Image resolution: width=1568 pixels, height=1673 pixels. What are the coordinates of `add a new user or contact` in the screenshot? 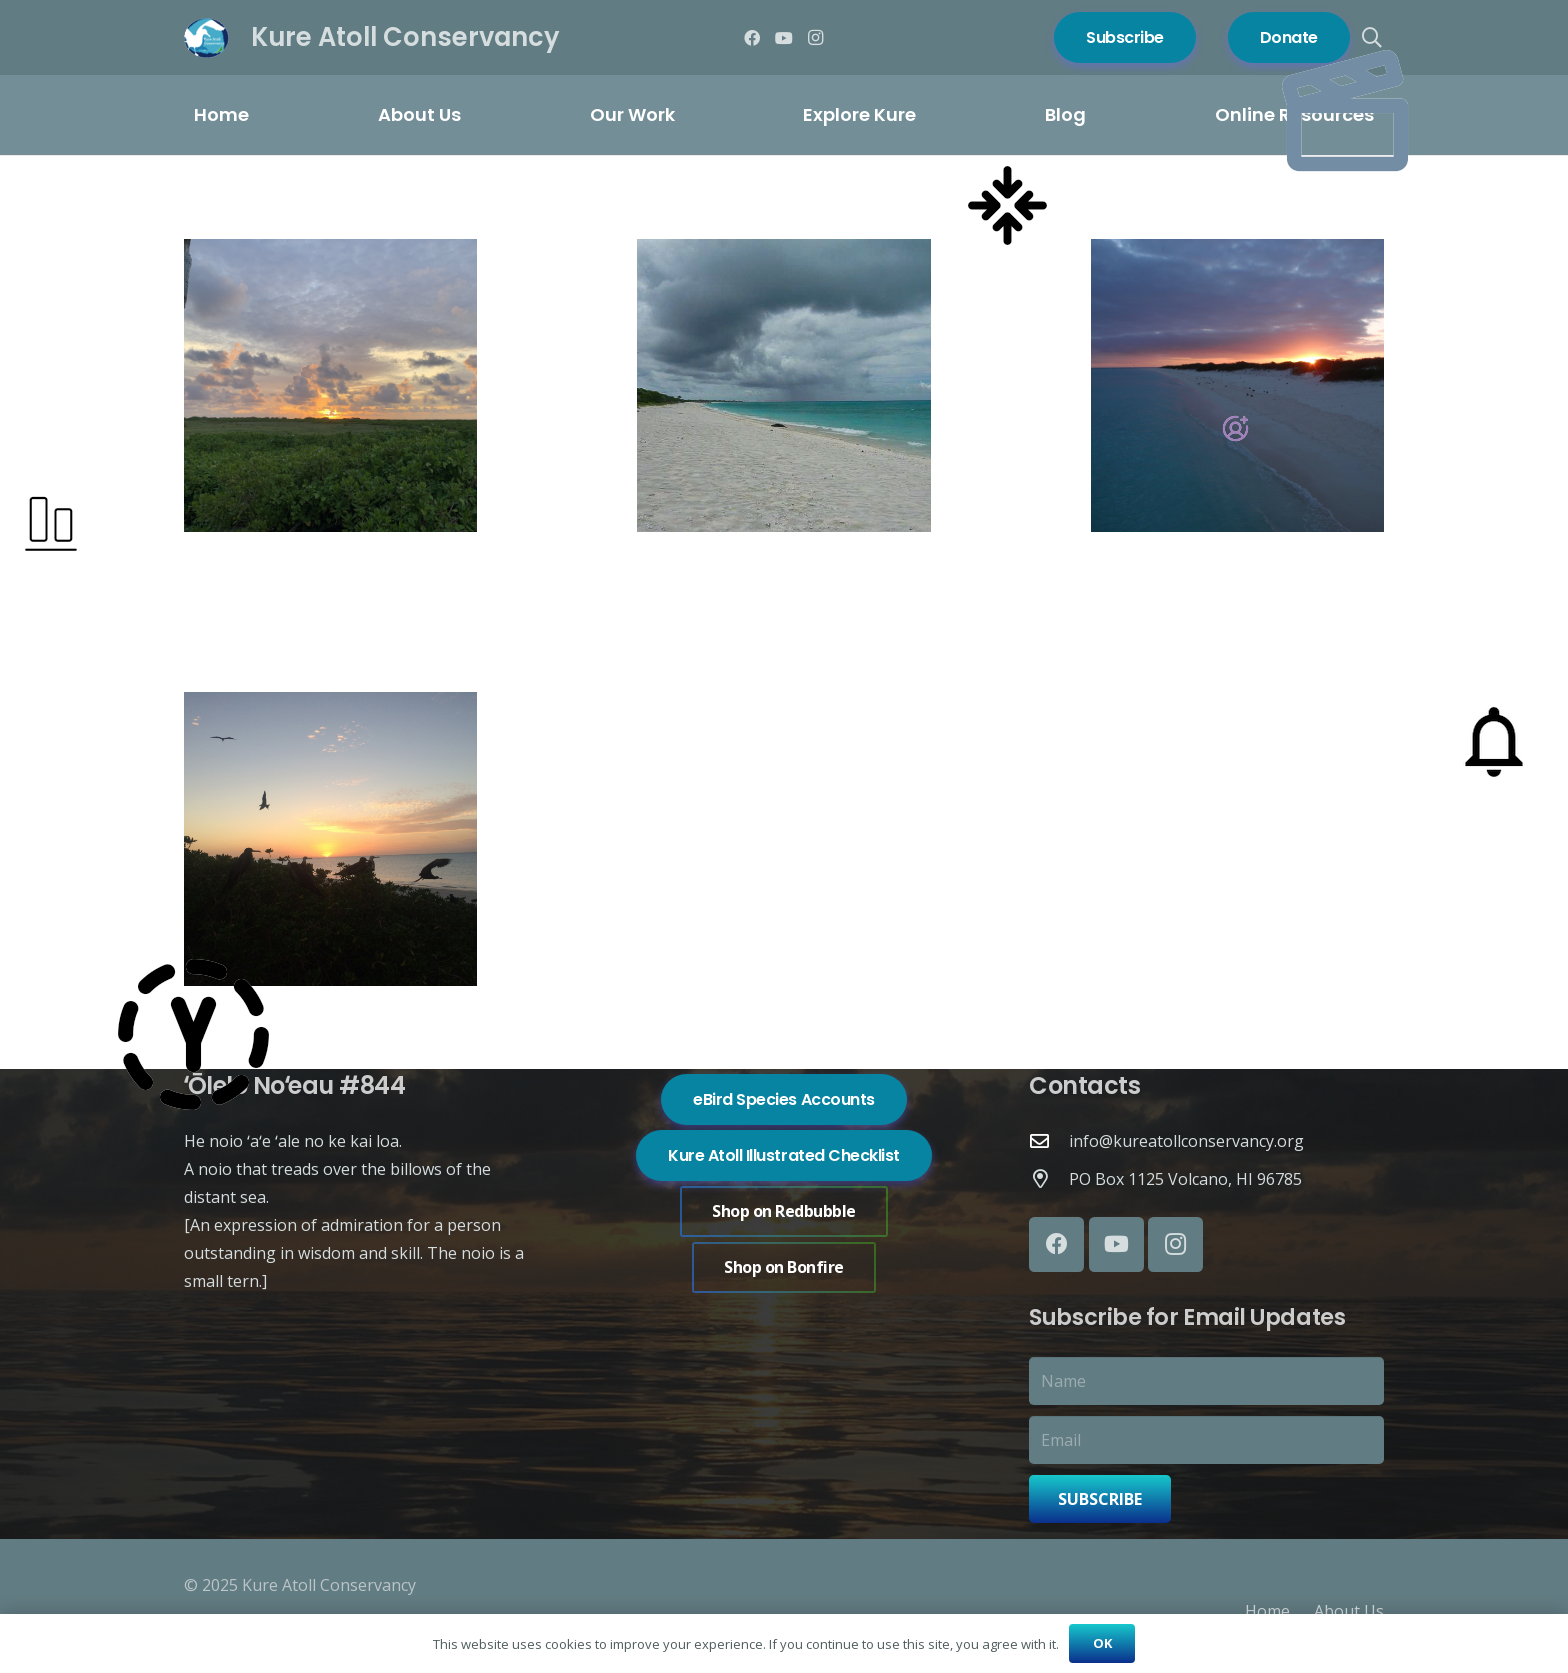 It's located at (1235, 428).